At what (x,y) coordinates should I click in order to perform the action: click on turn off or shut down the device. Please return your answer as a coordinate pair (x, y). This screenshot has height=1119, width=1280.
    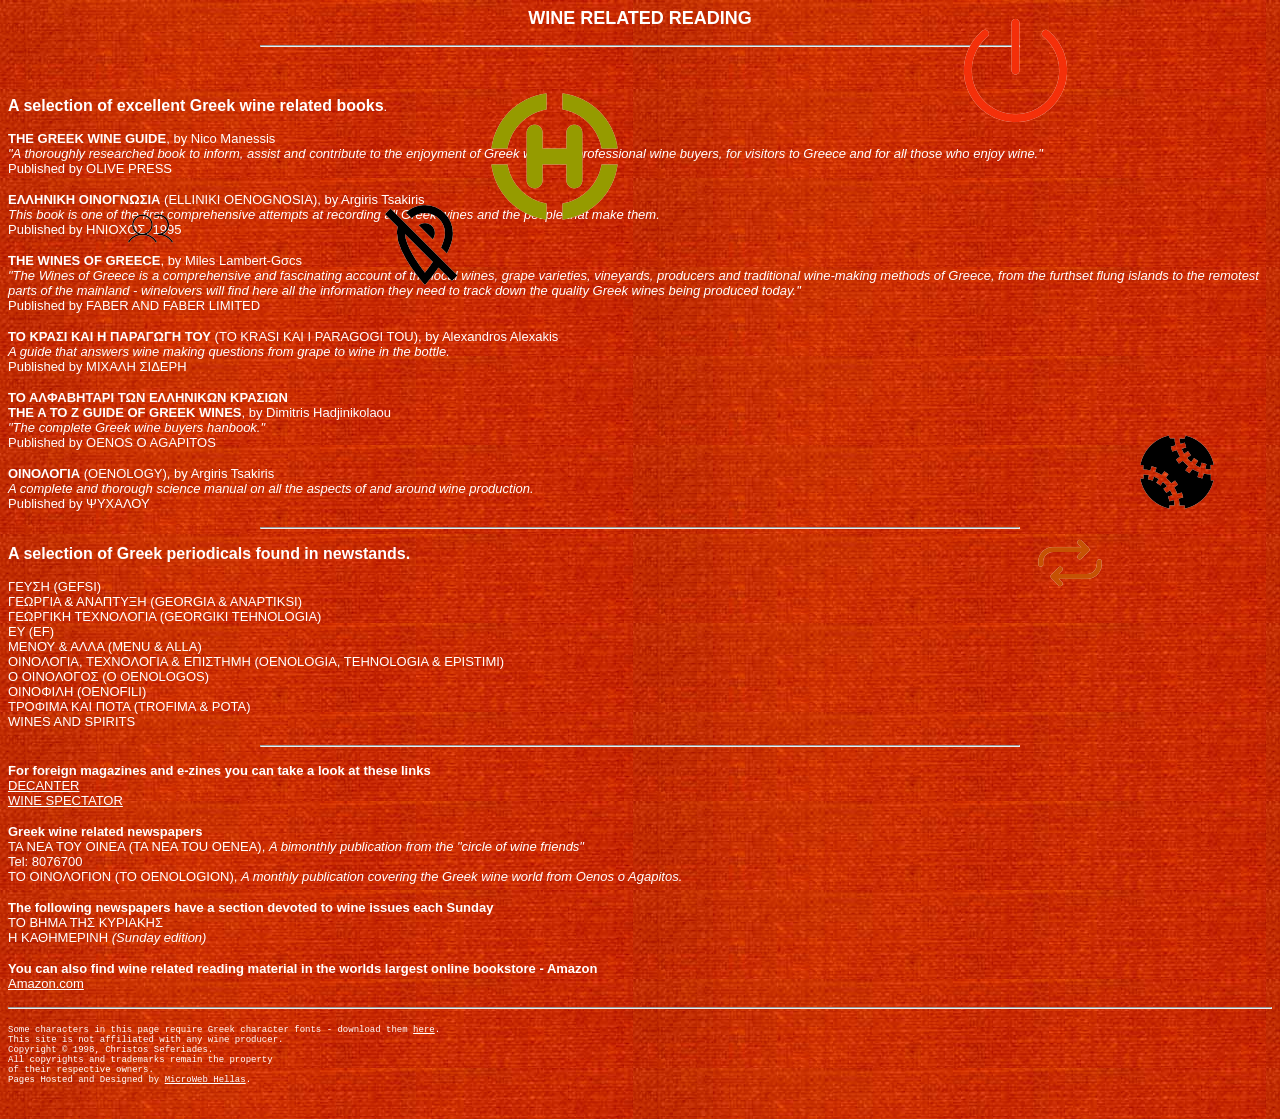
    Looking at the image, I should click on (1015, 70).